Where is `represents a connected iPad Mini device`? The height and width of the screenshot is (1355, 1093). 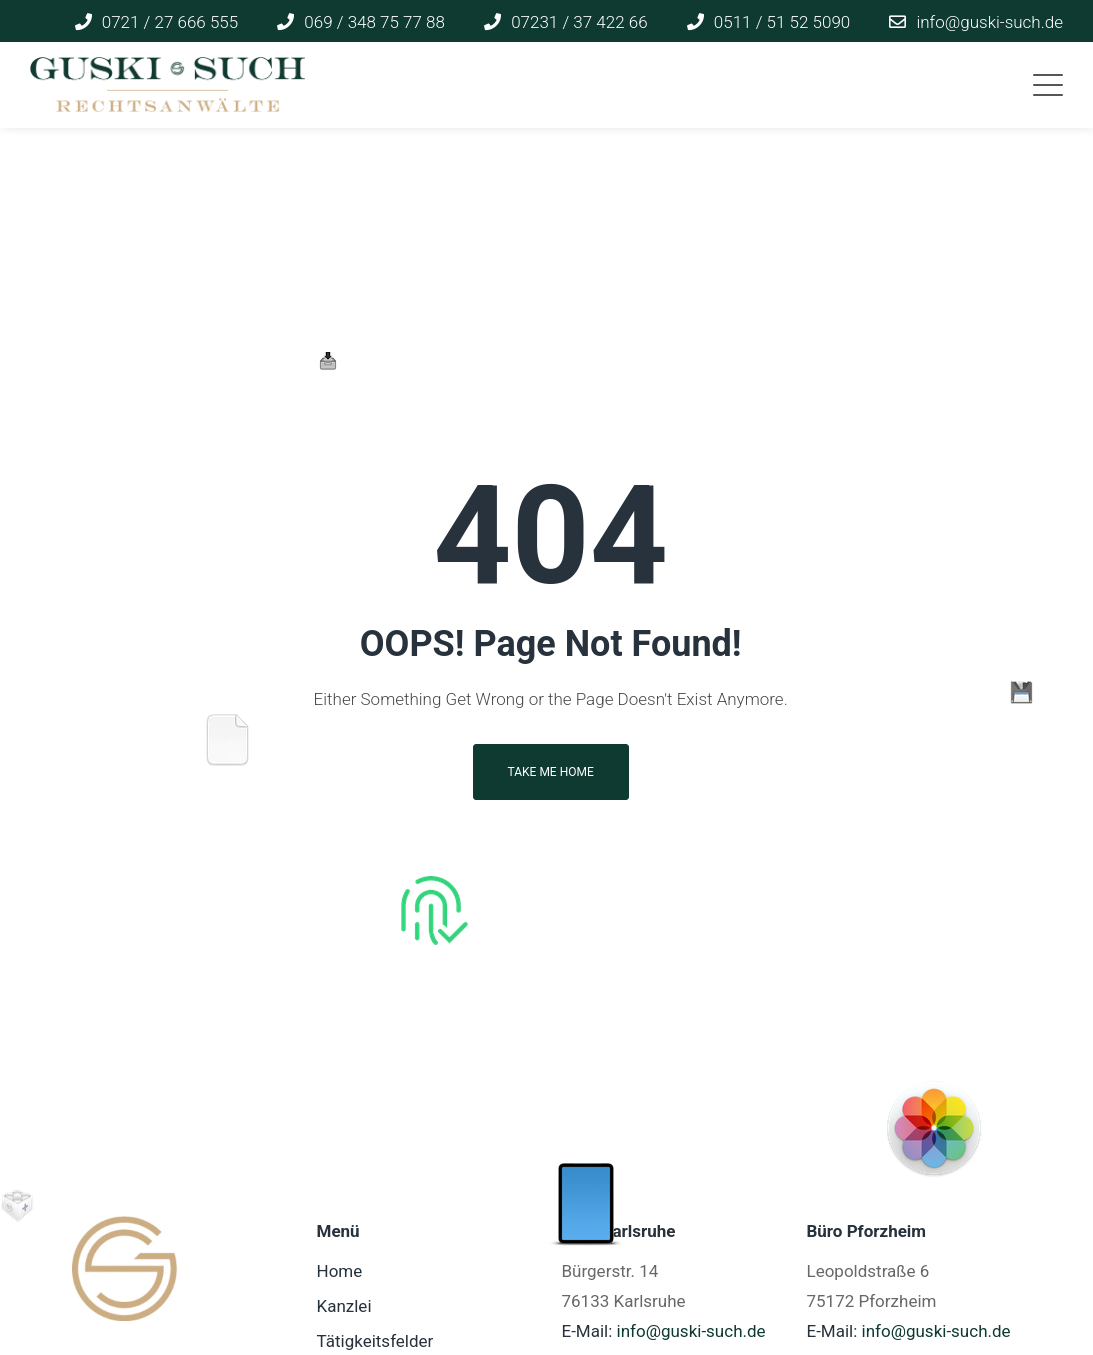 represents a connected iPad Mini device is located at coordinates (586, 1195).